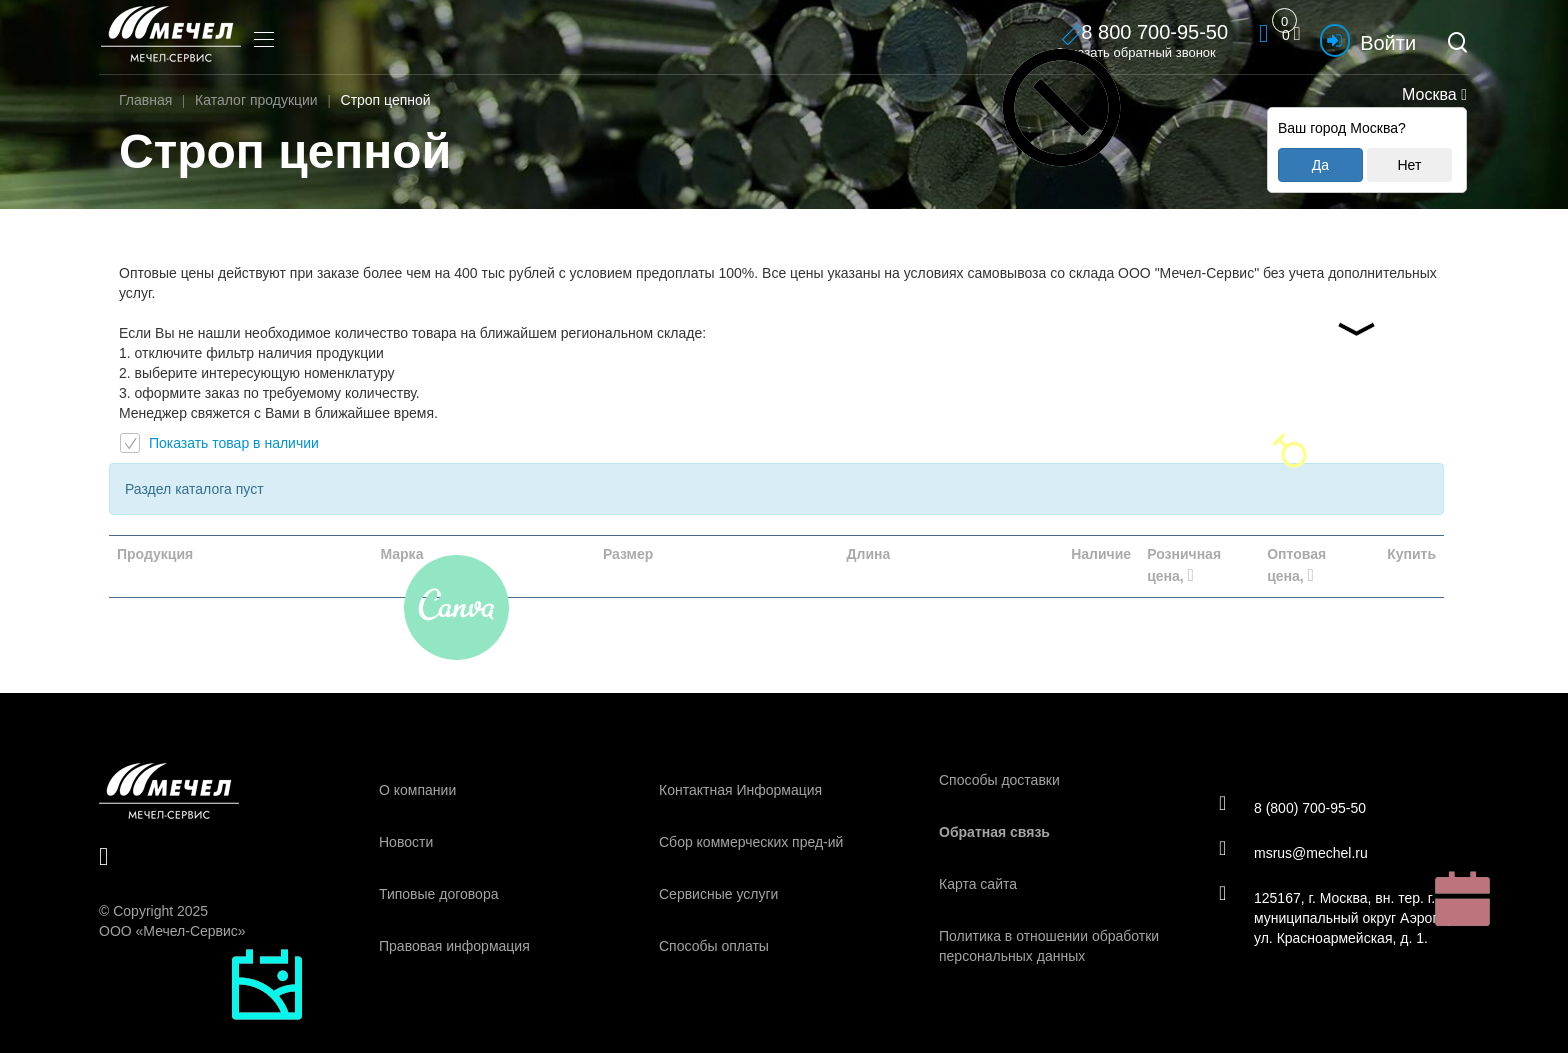 The width and height of the screenshot is (1568, 1053). I want to click on indicates transgender or travesti gender identity, so click(1291, 450).